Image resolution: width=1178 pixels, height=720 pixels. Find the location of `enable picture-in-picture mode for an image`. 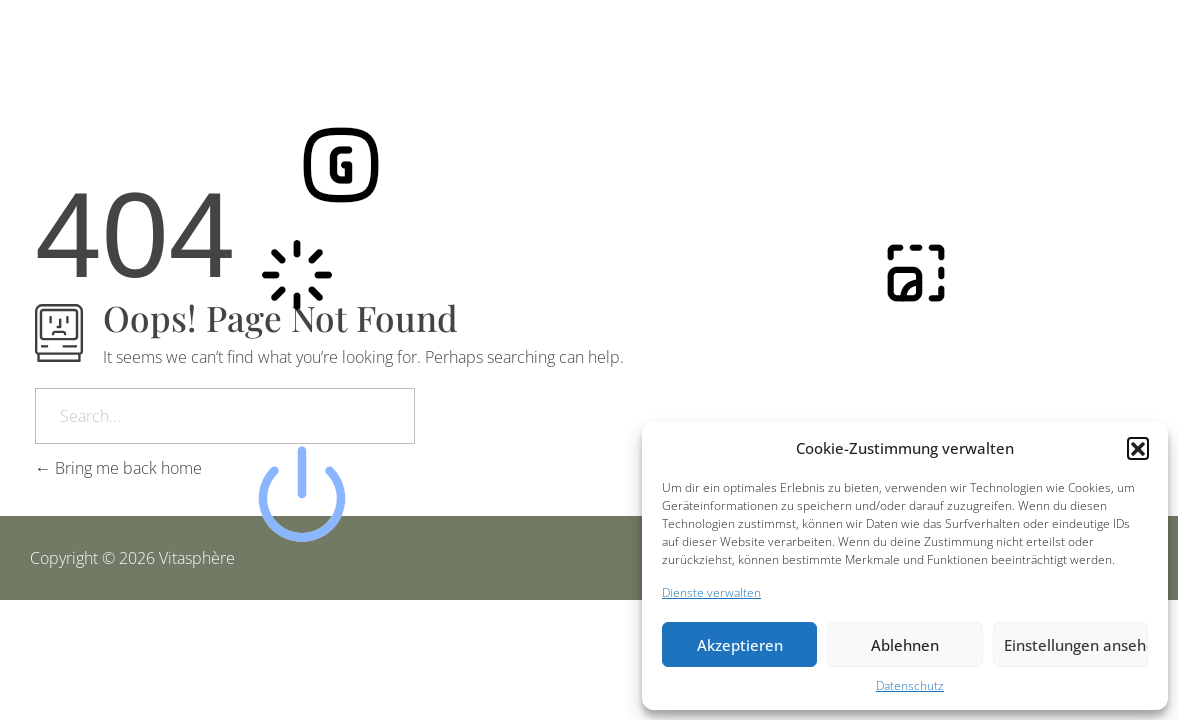

enable picture-in-picture mode for an image is located at coordinates (916, 273).